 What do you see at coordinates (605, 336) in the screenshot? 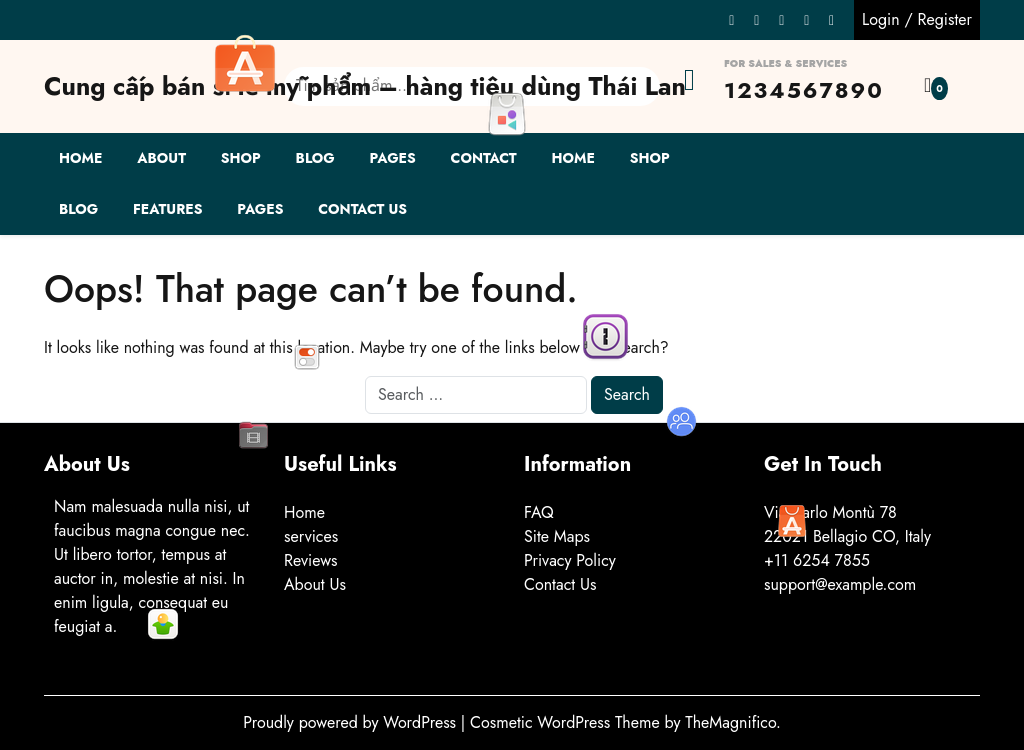
I see `open the Secrets password manager app` at bounding box center [605, 336].